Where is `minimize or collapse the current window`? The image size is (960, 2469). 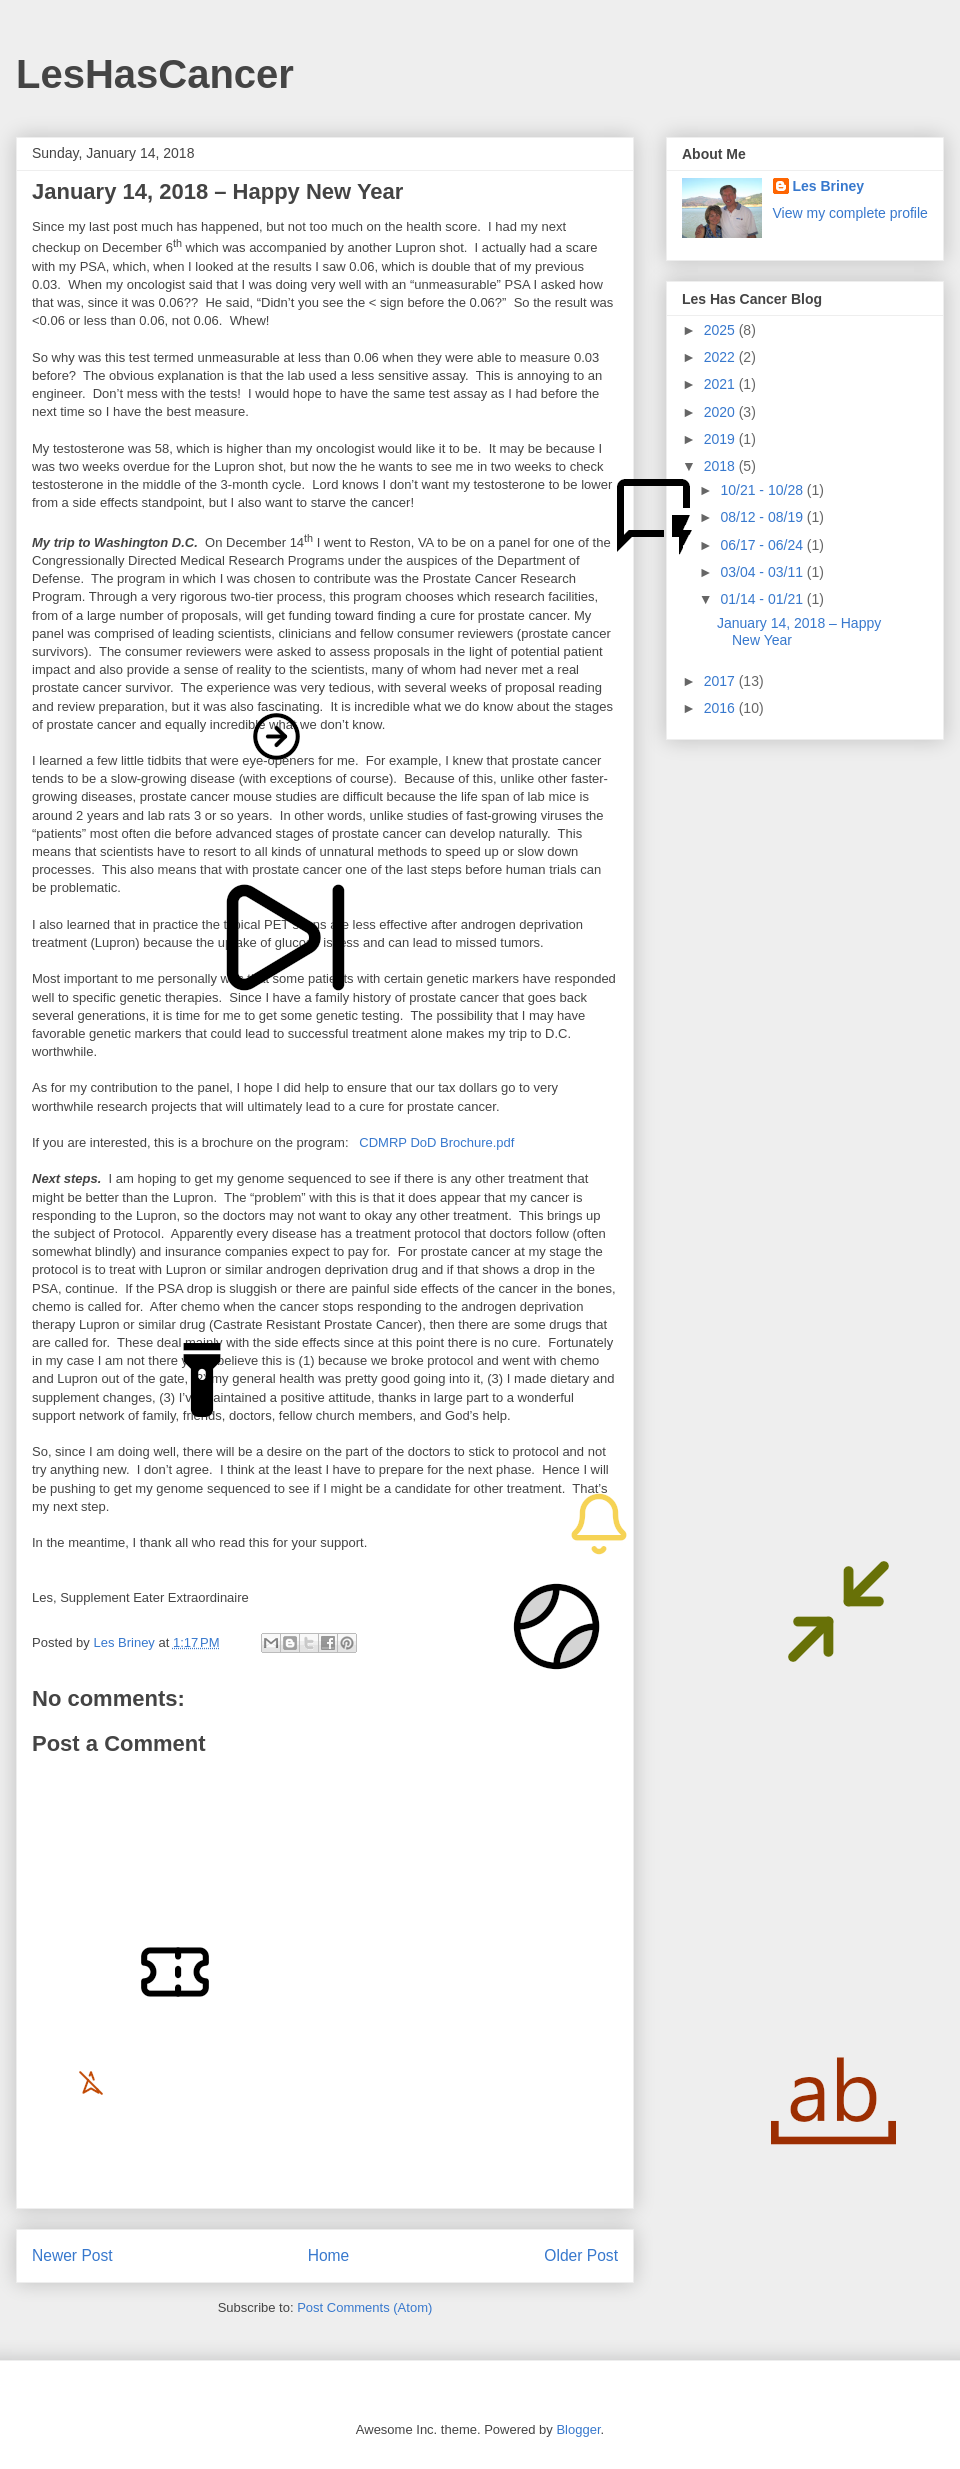 minimize or collapse the current window is located at coordinates (838, 1611).